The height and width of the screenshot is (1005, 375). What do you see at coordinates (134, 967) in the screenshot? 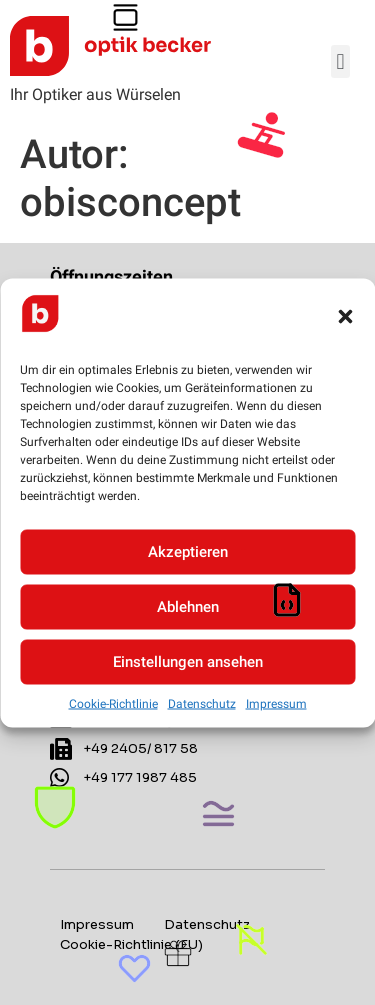
I see `add to favorites` at bounding box center [134, 967].